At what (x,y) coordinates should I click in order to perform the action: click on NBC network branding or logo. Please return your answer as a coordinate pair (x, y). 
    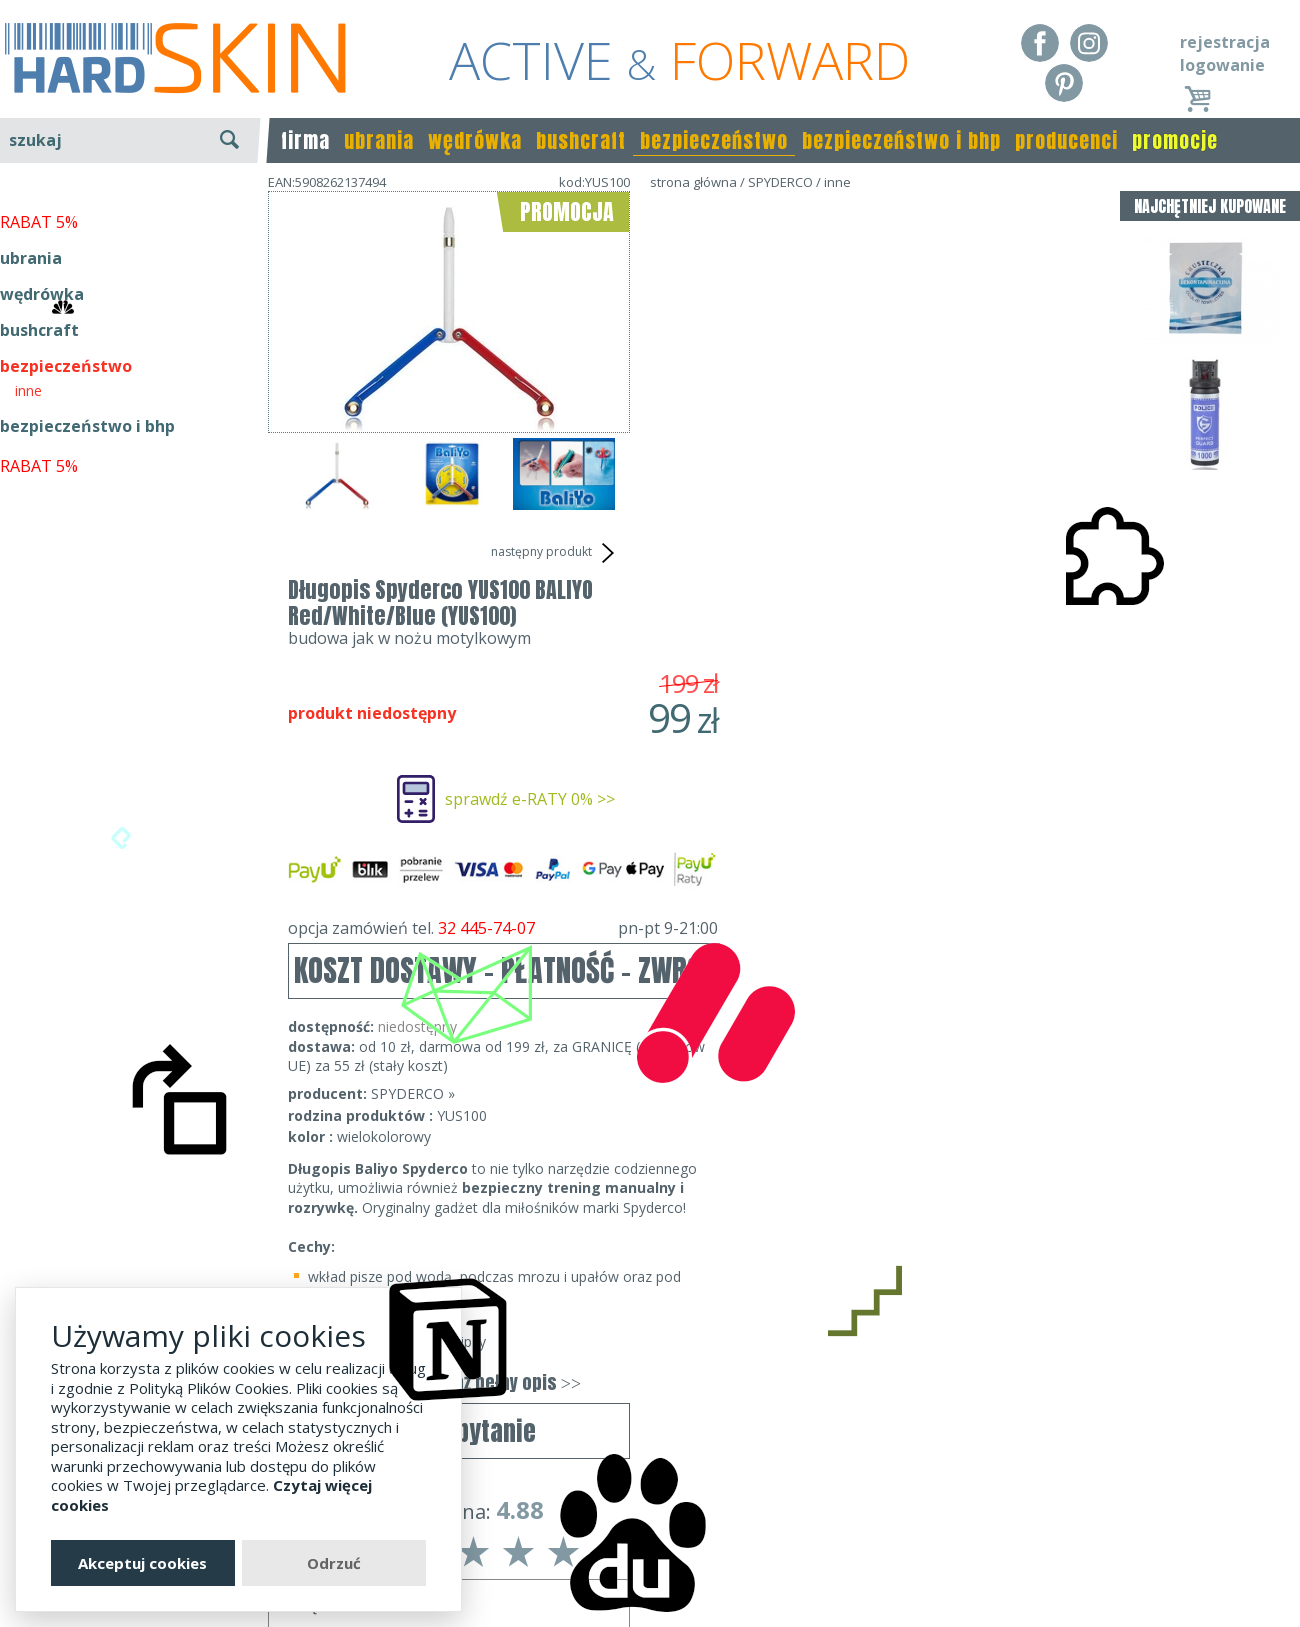
    Looking at the image, I should click on (63, 307).